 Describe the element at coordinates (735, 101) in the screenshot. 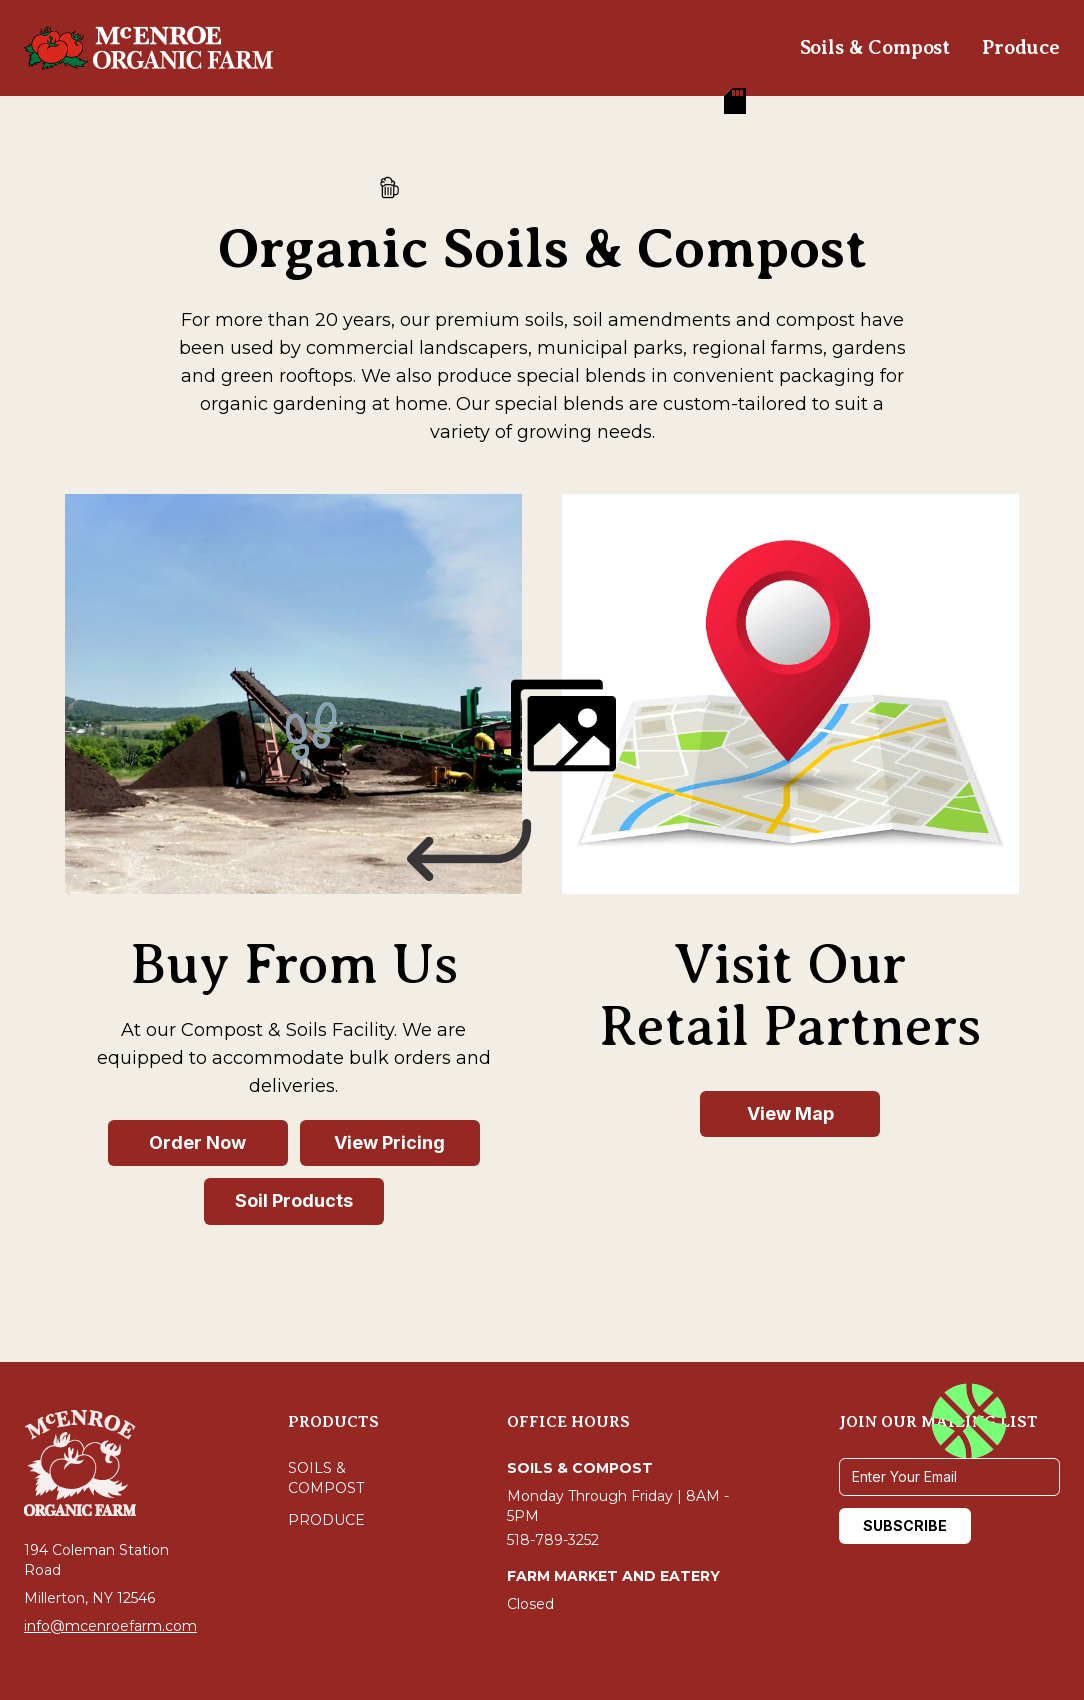

I see `access sd card storage` at that location.